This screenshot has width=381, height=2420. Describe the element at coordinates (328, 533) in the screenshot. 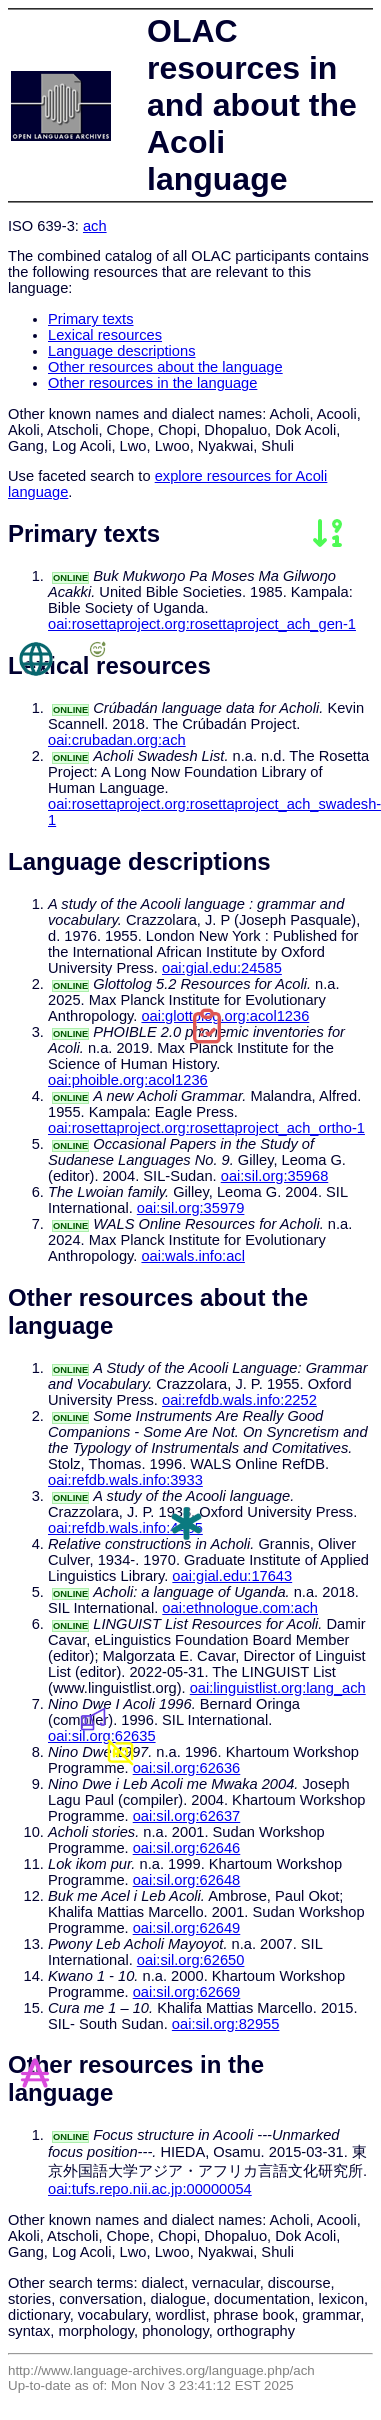

I see `sort numbers in descending order` at that location.